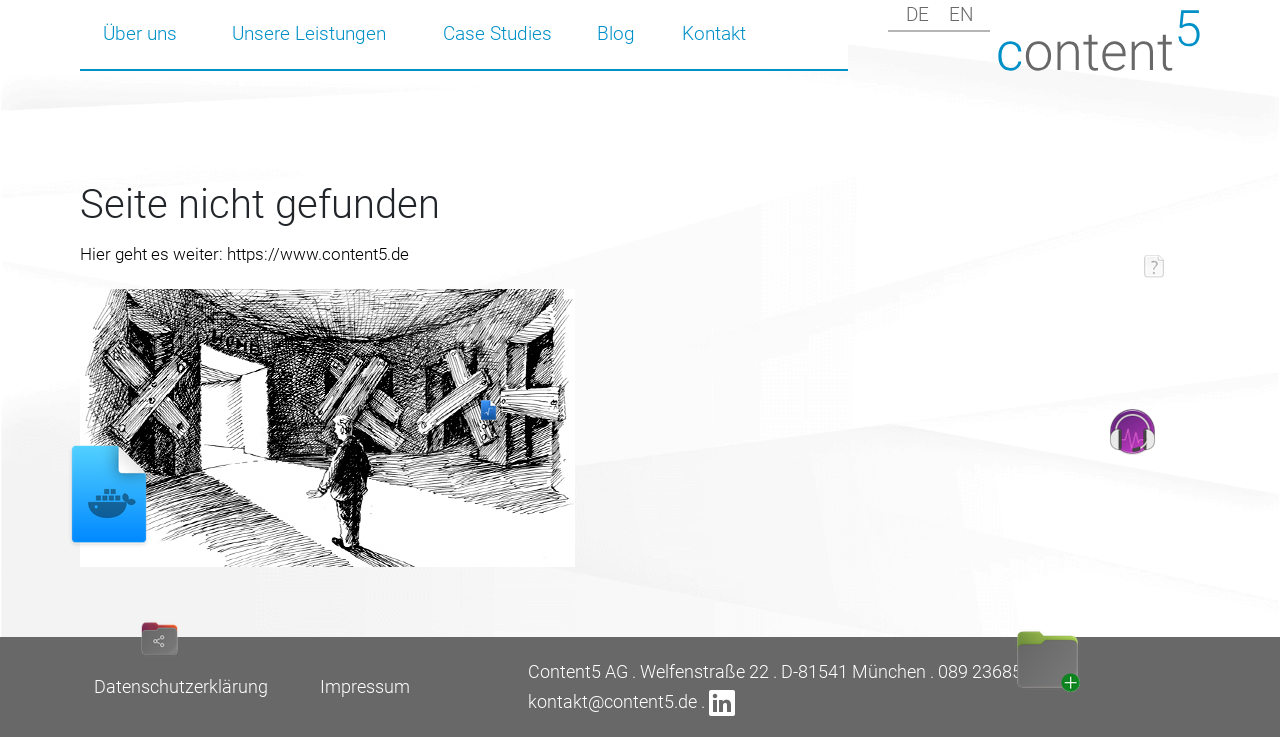 This screenshot has width=1280, height=737. I want to click on open your public shared folder, so click(159, 638).